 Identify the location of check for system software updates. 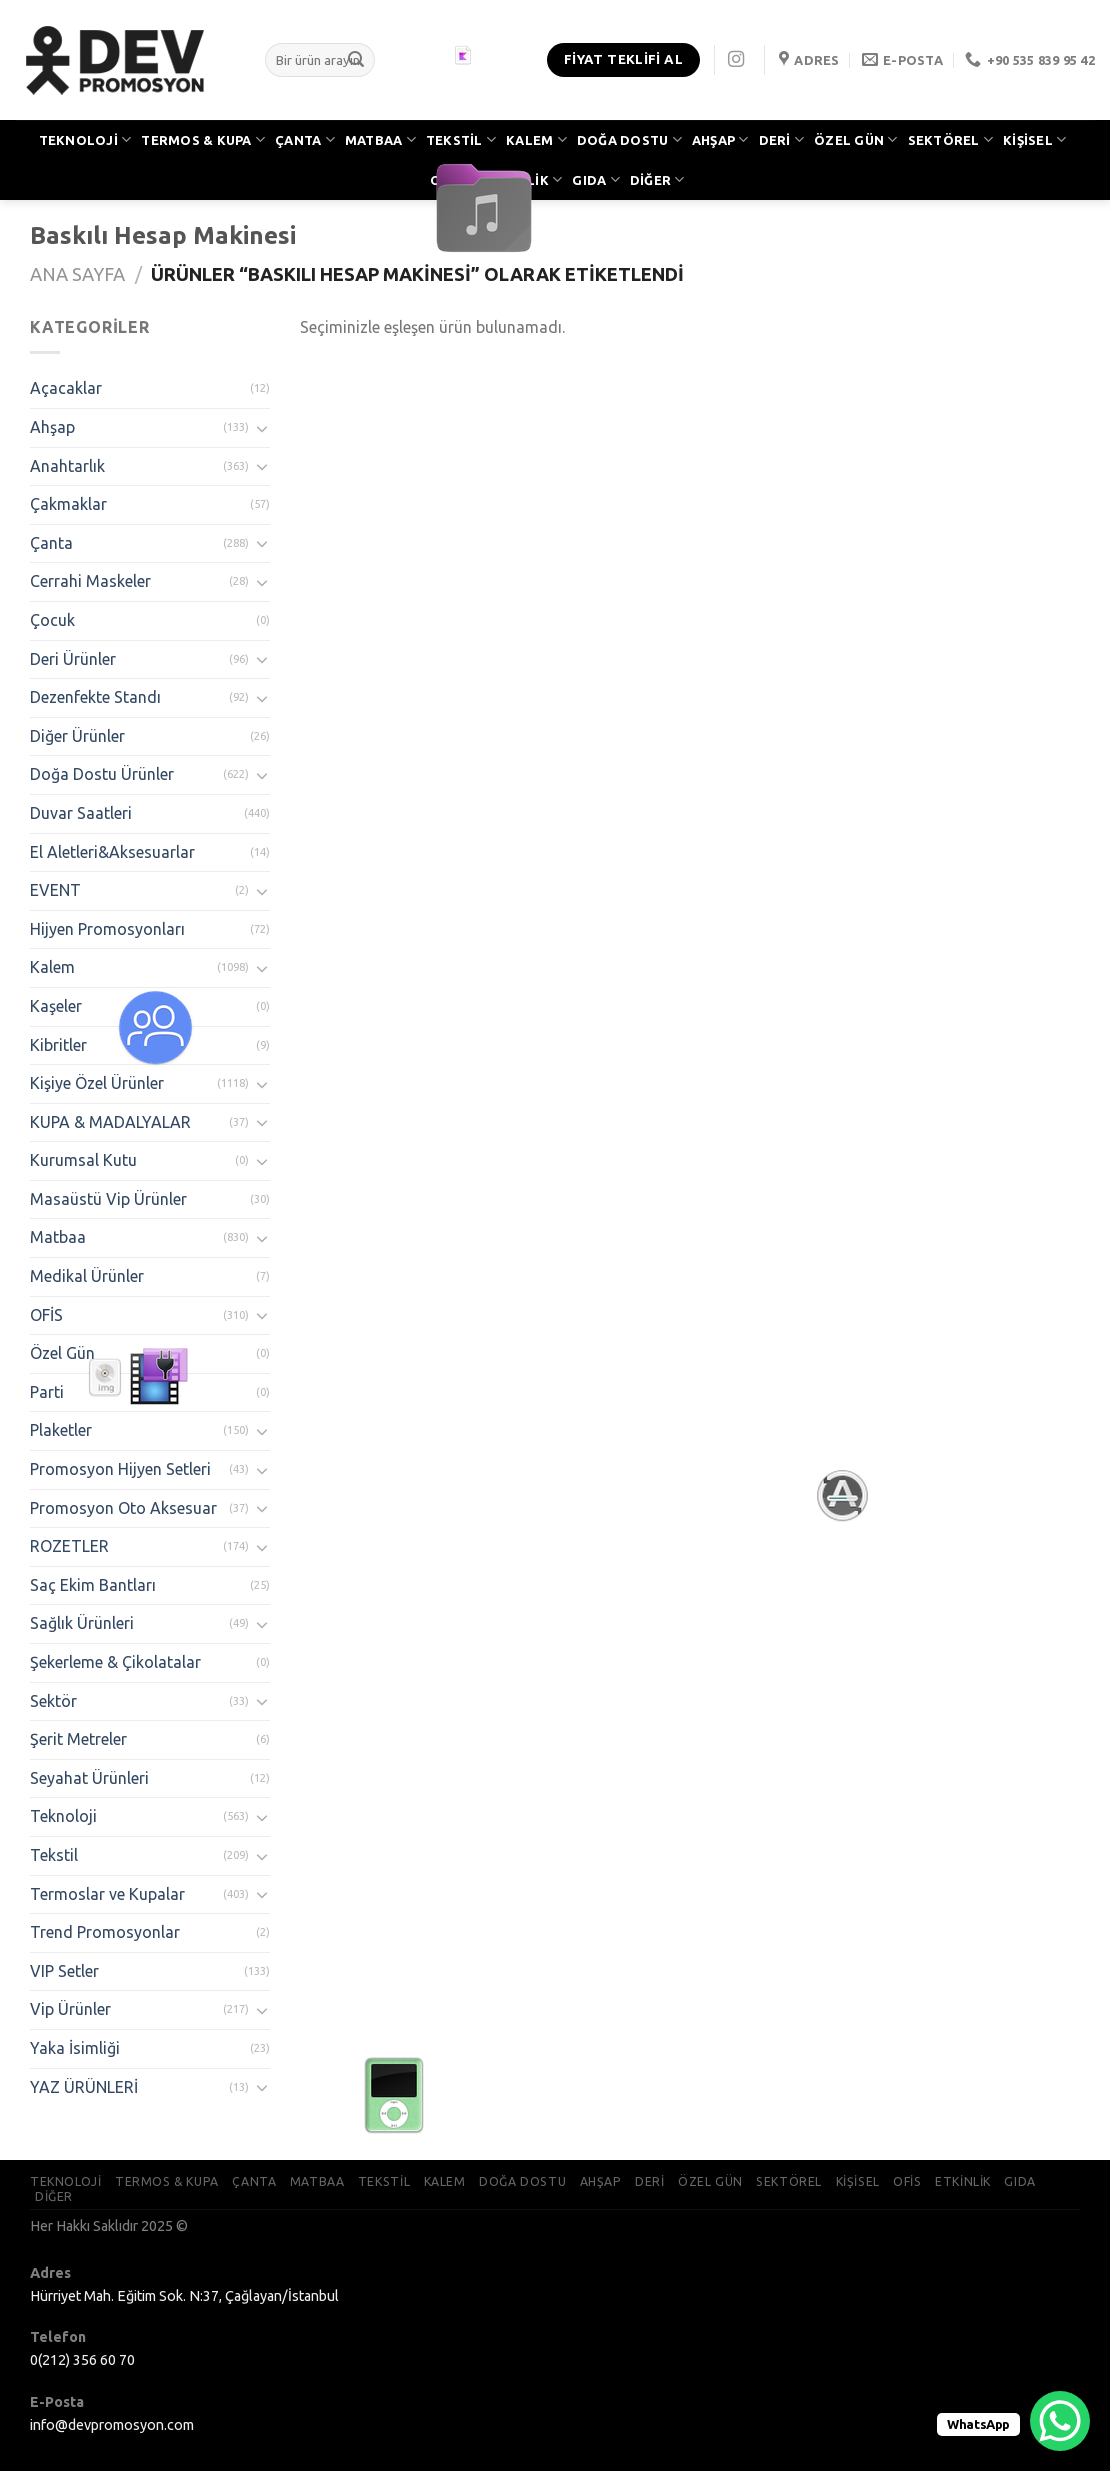
(842, 1495).